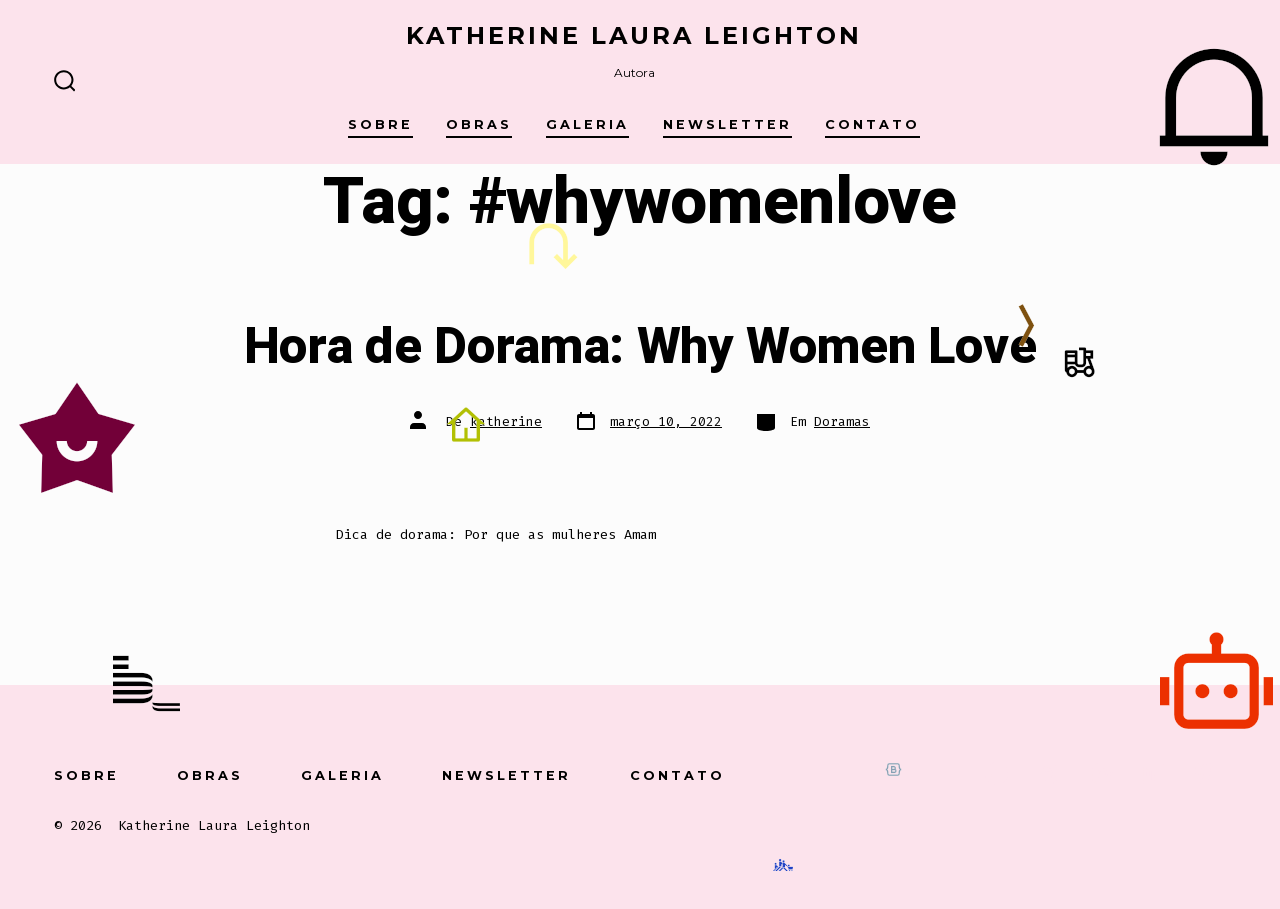 The width and height of the screenshot is (1280, 909). I want to click on access AI or chatbot features, so click(1216, 686).